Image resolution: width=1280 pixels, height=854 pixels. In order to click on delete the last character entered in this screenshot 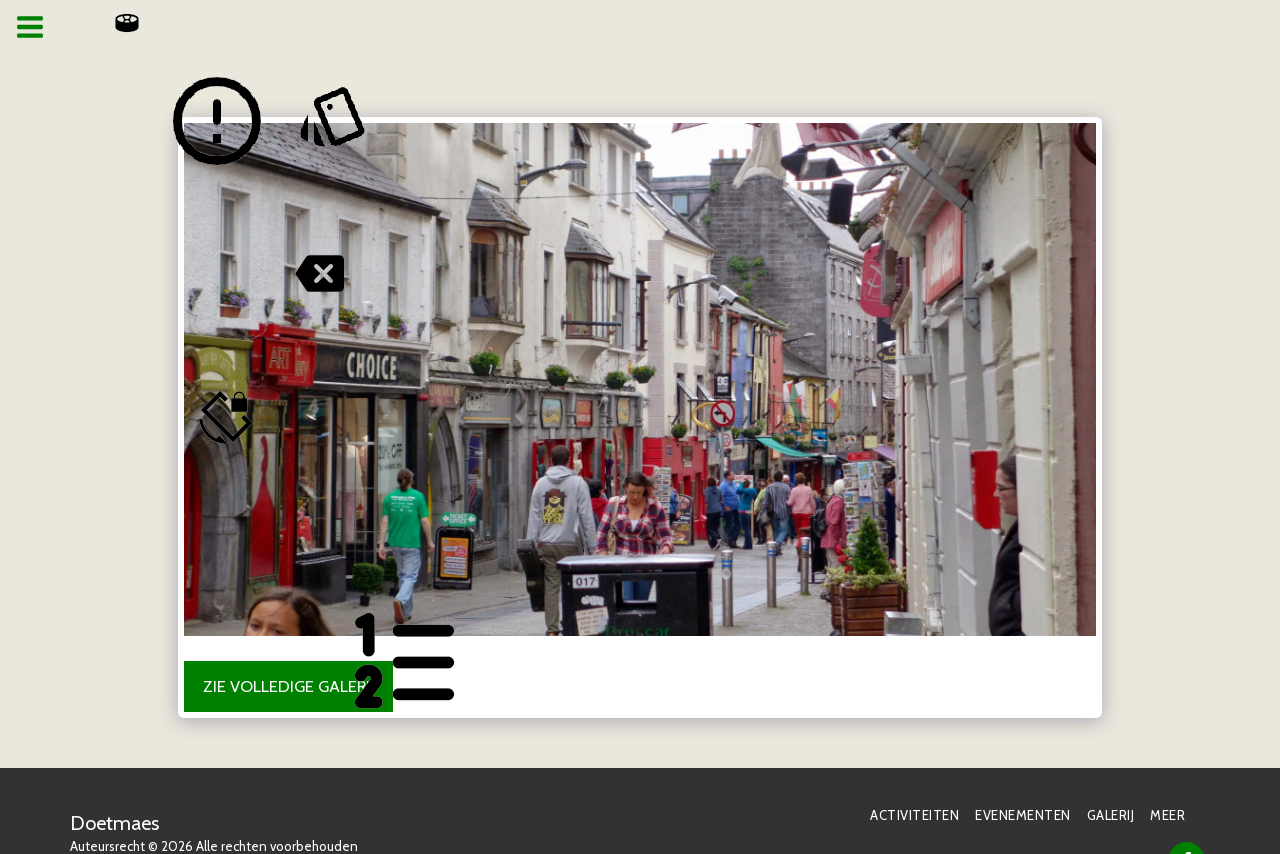, I will do `click(319, 273)`.